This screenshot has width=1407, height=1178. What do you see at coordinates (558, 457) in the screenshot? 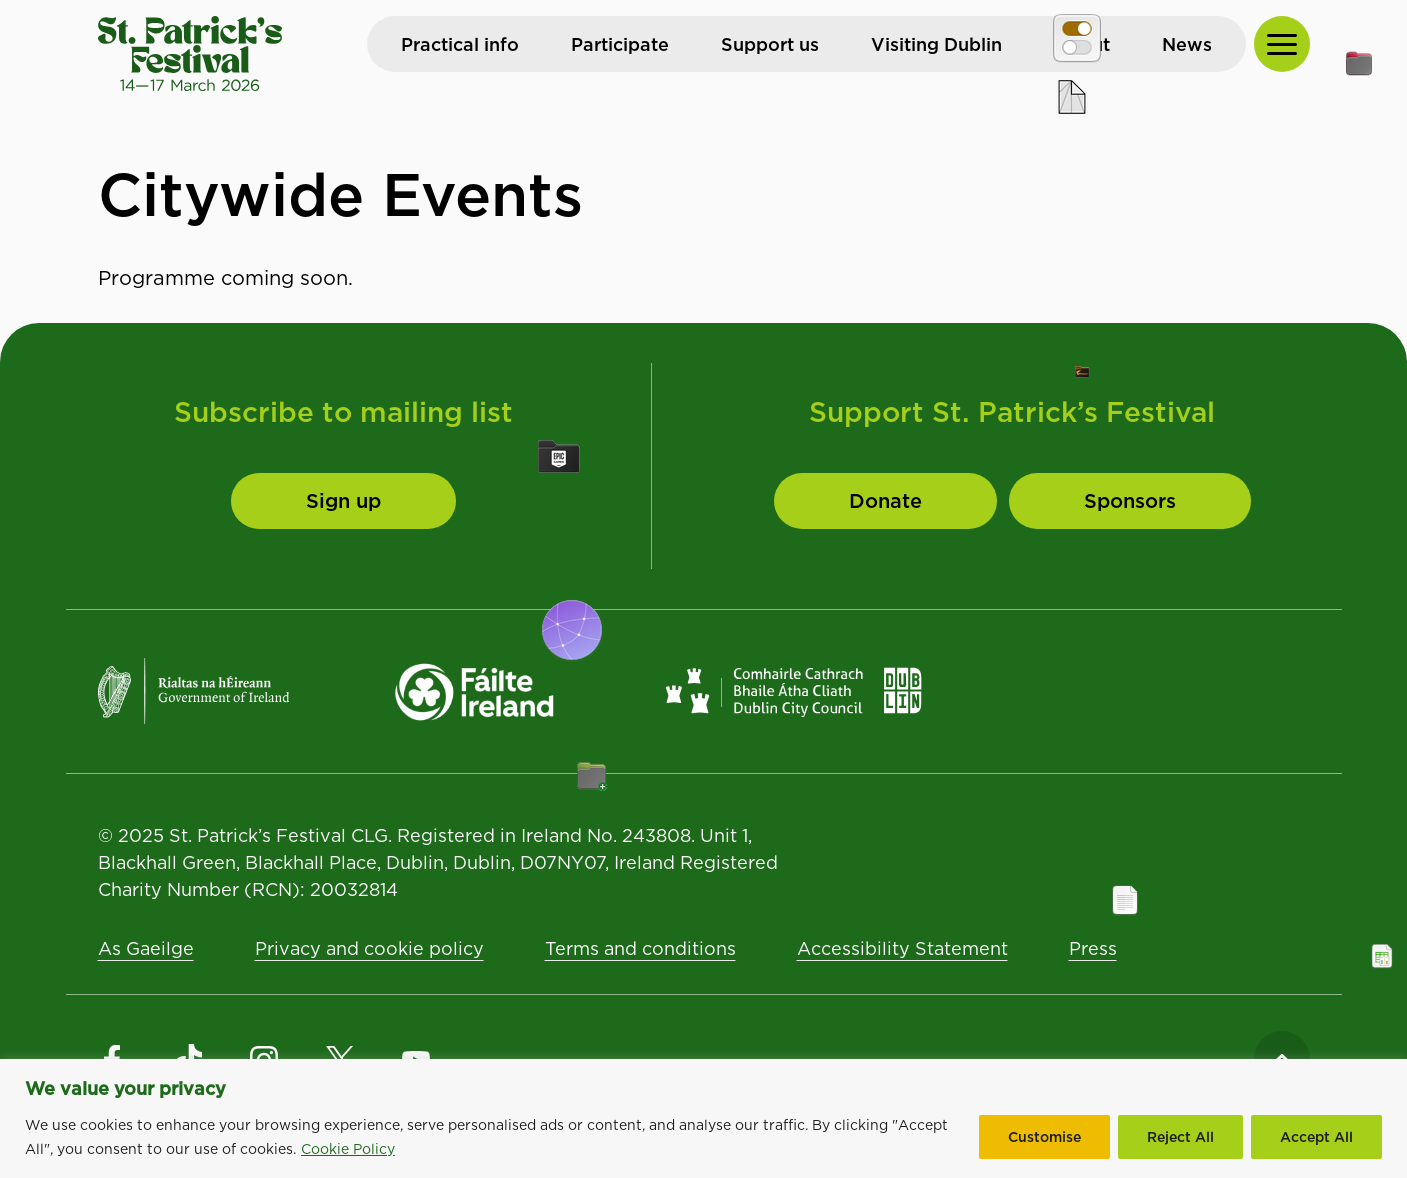
I see `open epic games store folder` at bounding box center [558, 457].